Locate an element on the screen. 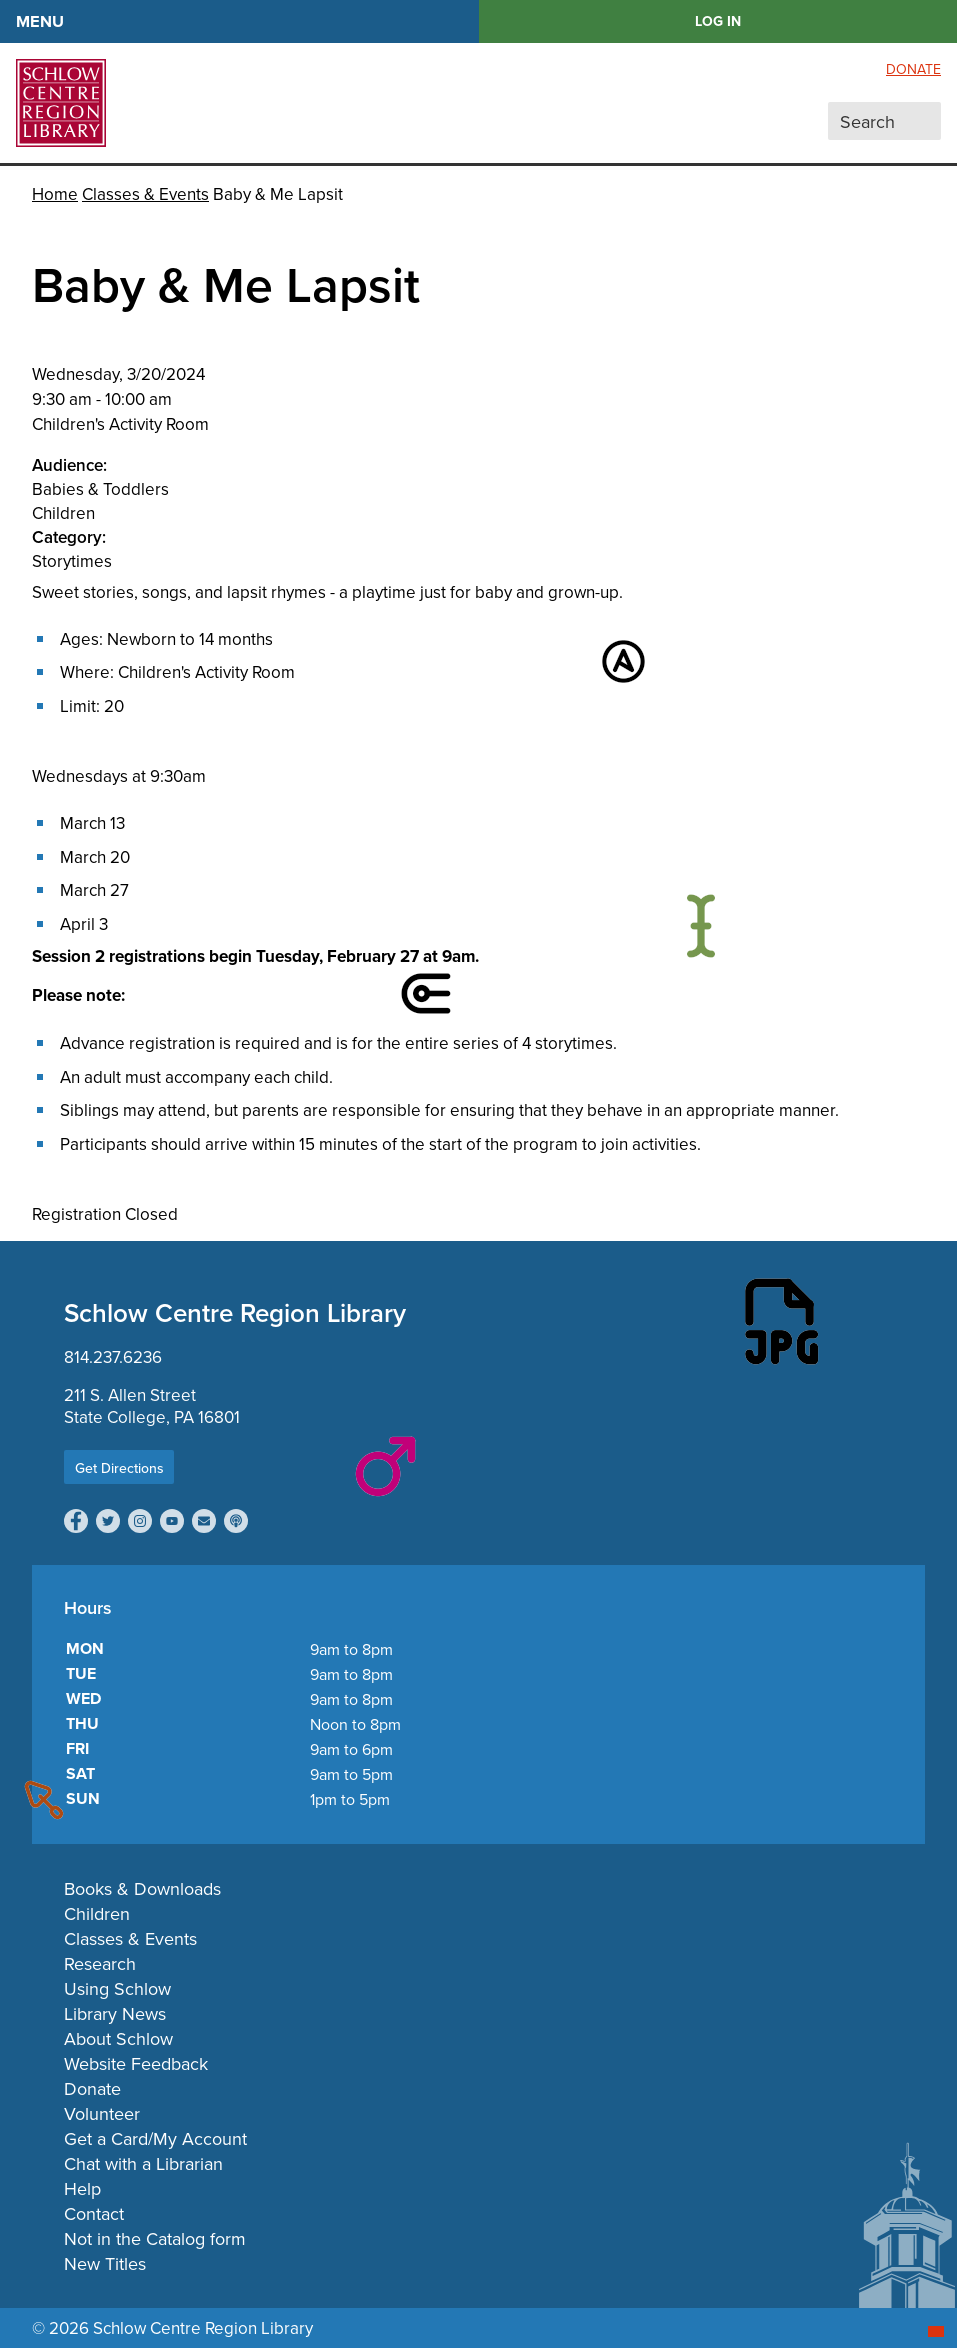 This screenshot has height=2348, width=957. indicates male gender selection is located at coordinates (385, 1466).